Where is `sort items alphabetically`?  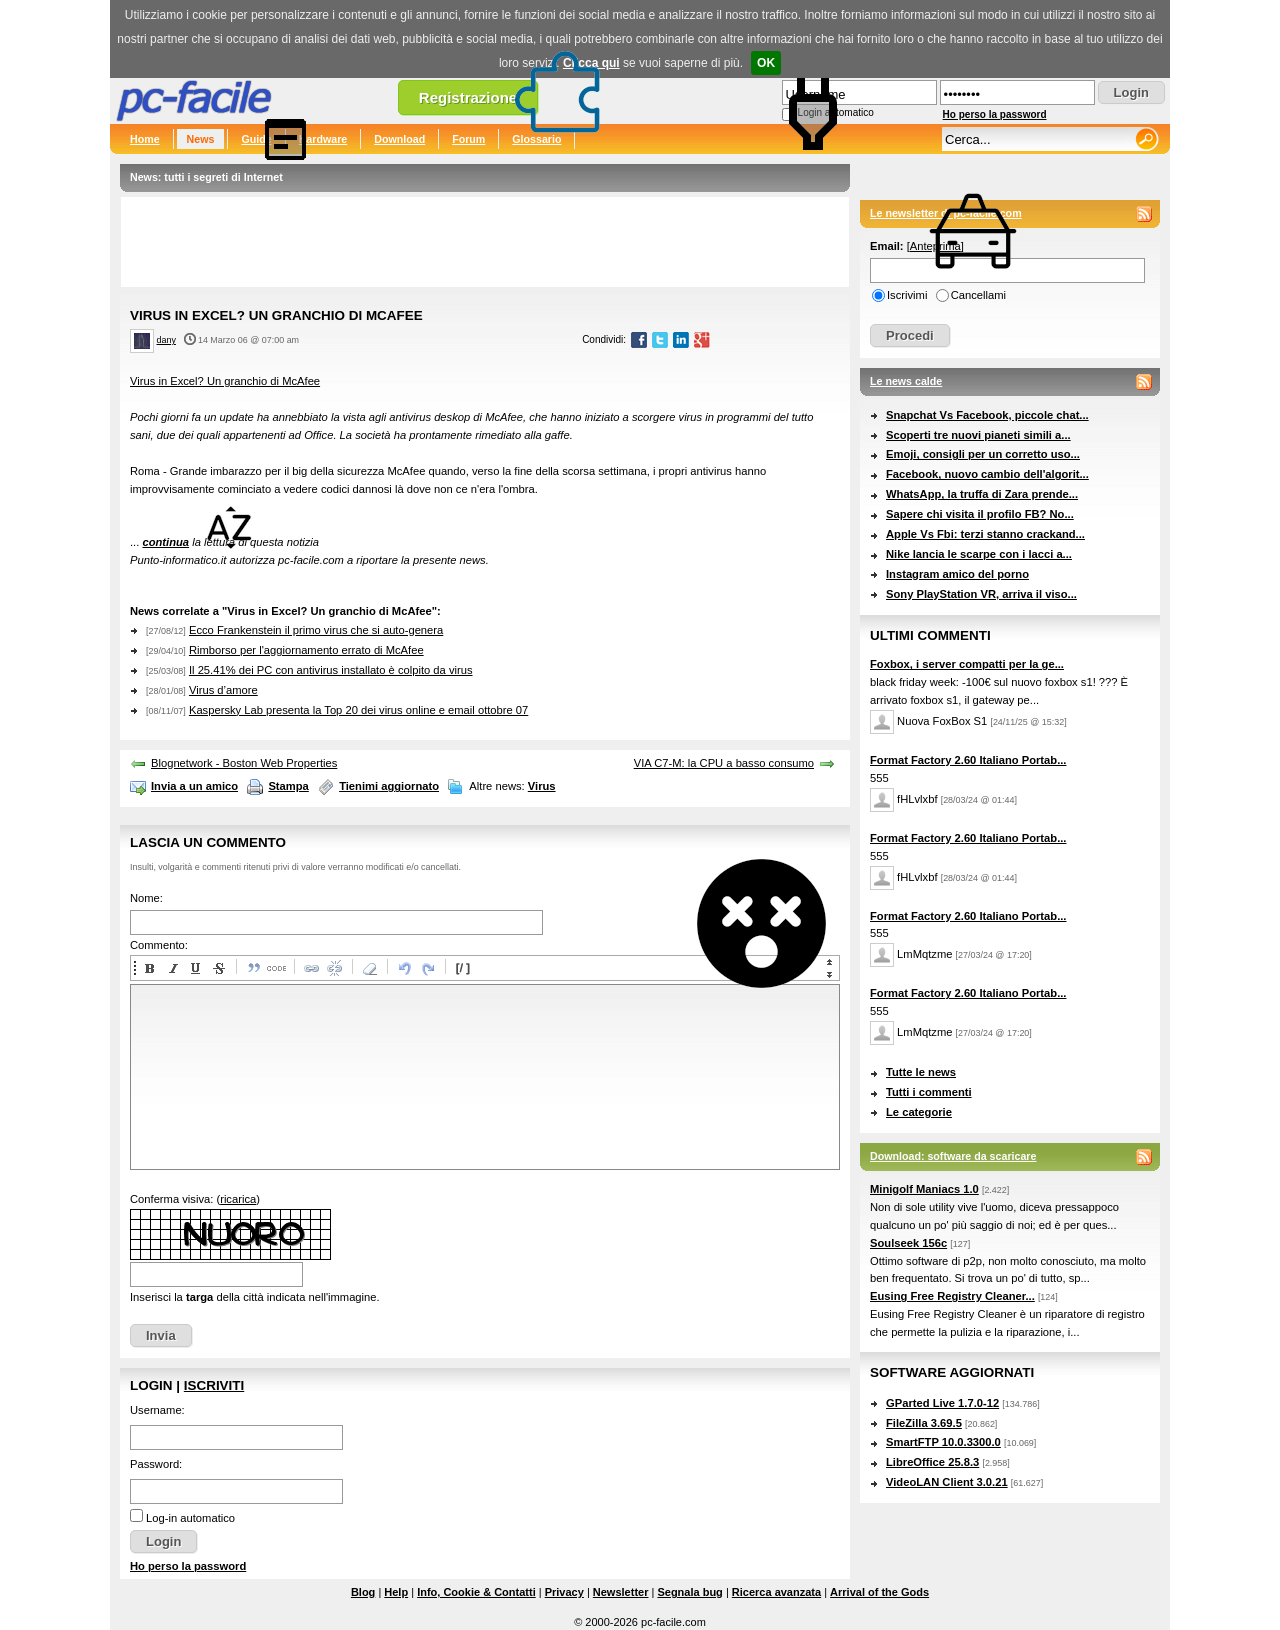 sort items alphabetically is located at coordinates (229, 527).